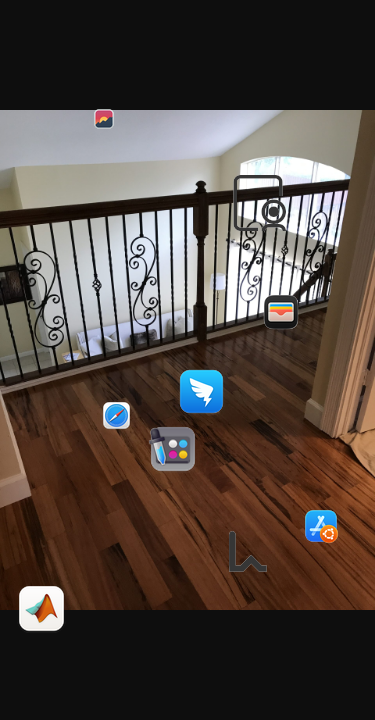  Describe the element at coordinates (41, 608) in the screenshot. I see `open MATLAB application` at that location.